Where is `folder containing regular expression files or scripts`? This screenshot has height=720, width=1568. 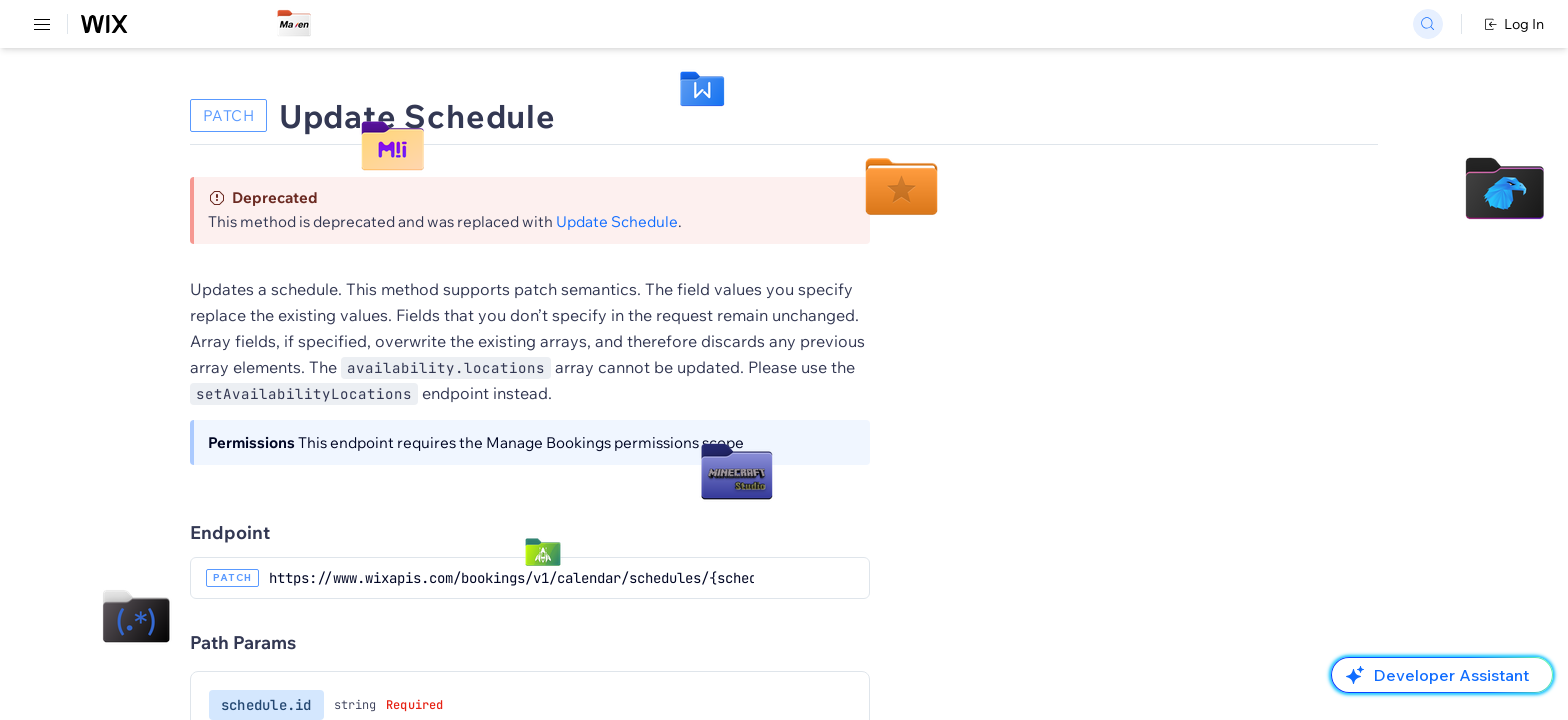
folder containing regular expression files or scripts is located at coordinates (136, 618).